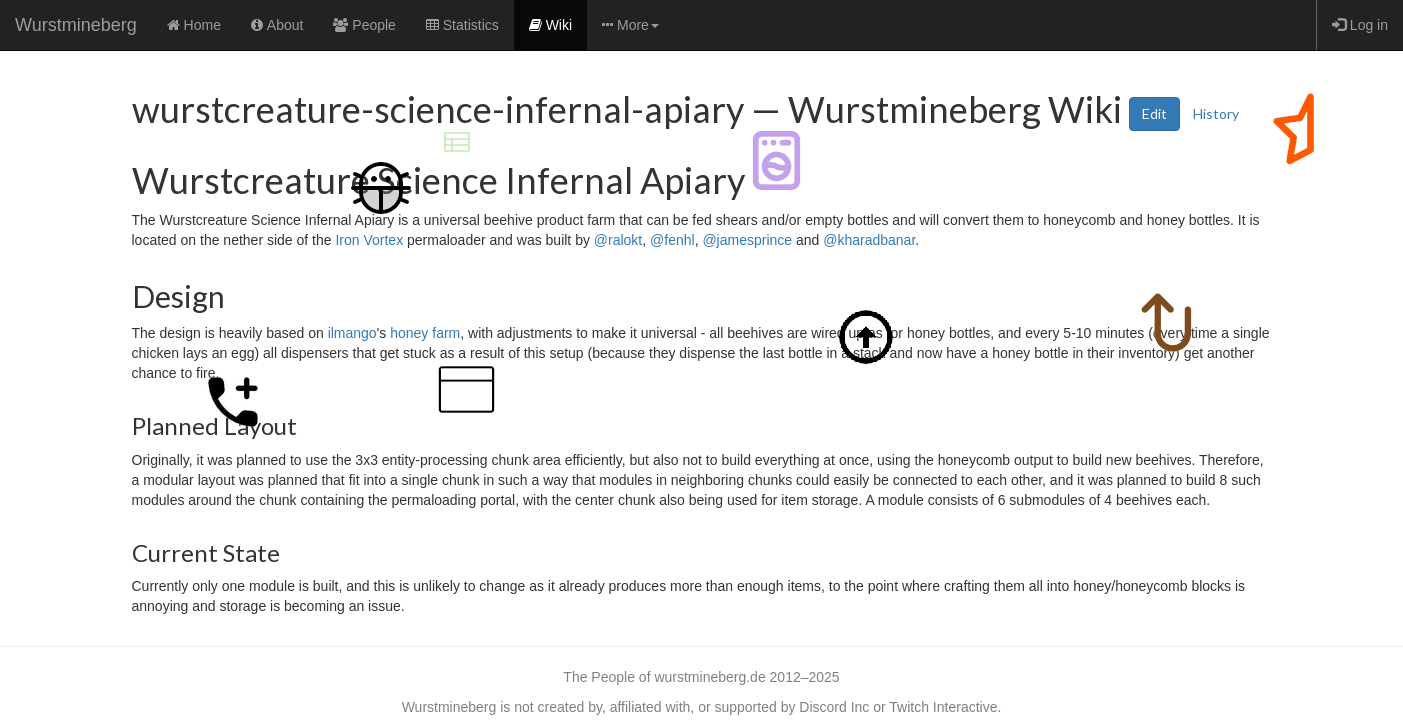  What do you see at coordinates (776, 160) in the screenshot?
I see `access laundry or washing machine controls` at bounding box center [776, 160].